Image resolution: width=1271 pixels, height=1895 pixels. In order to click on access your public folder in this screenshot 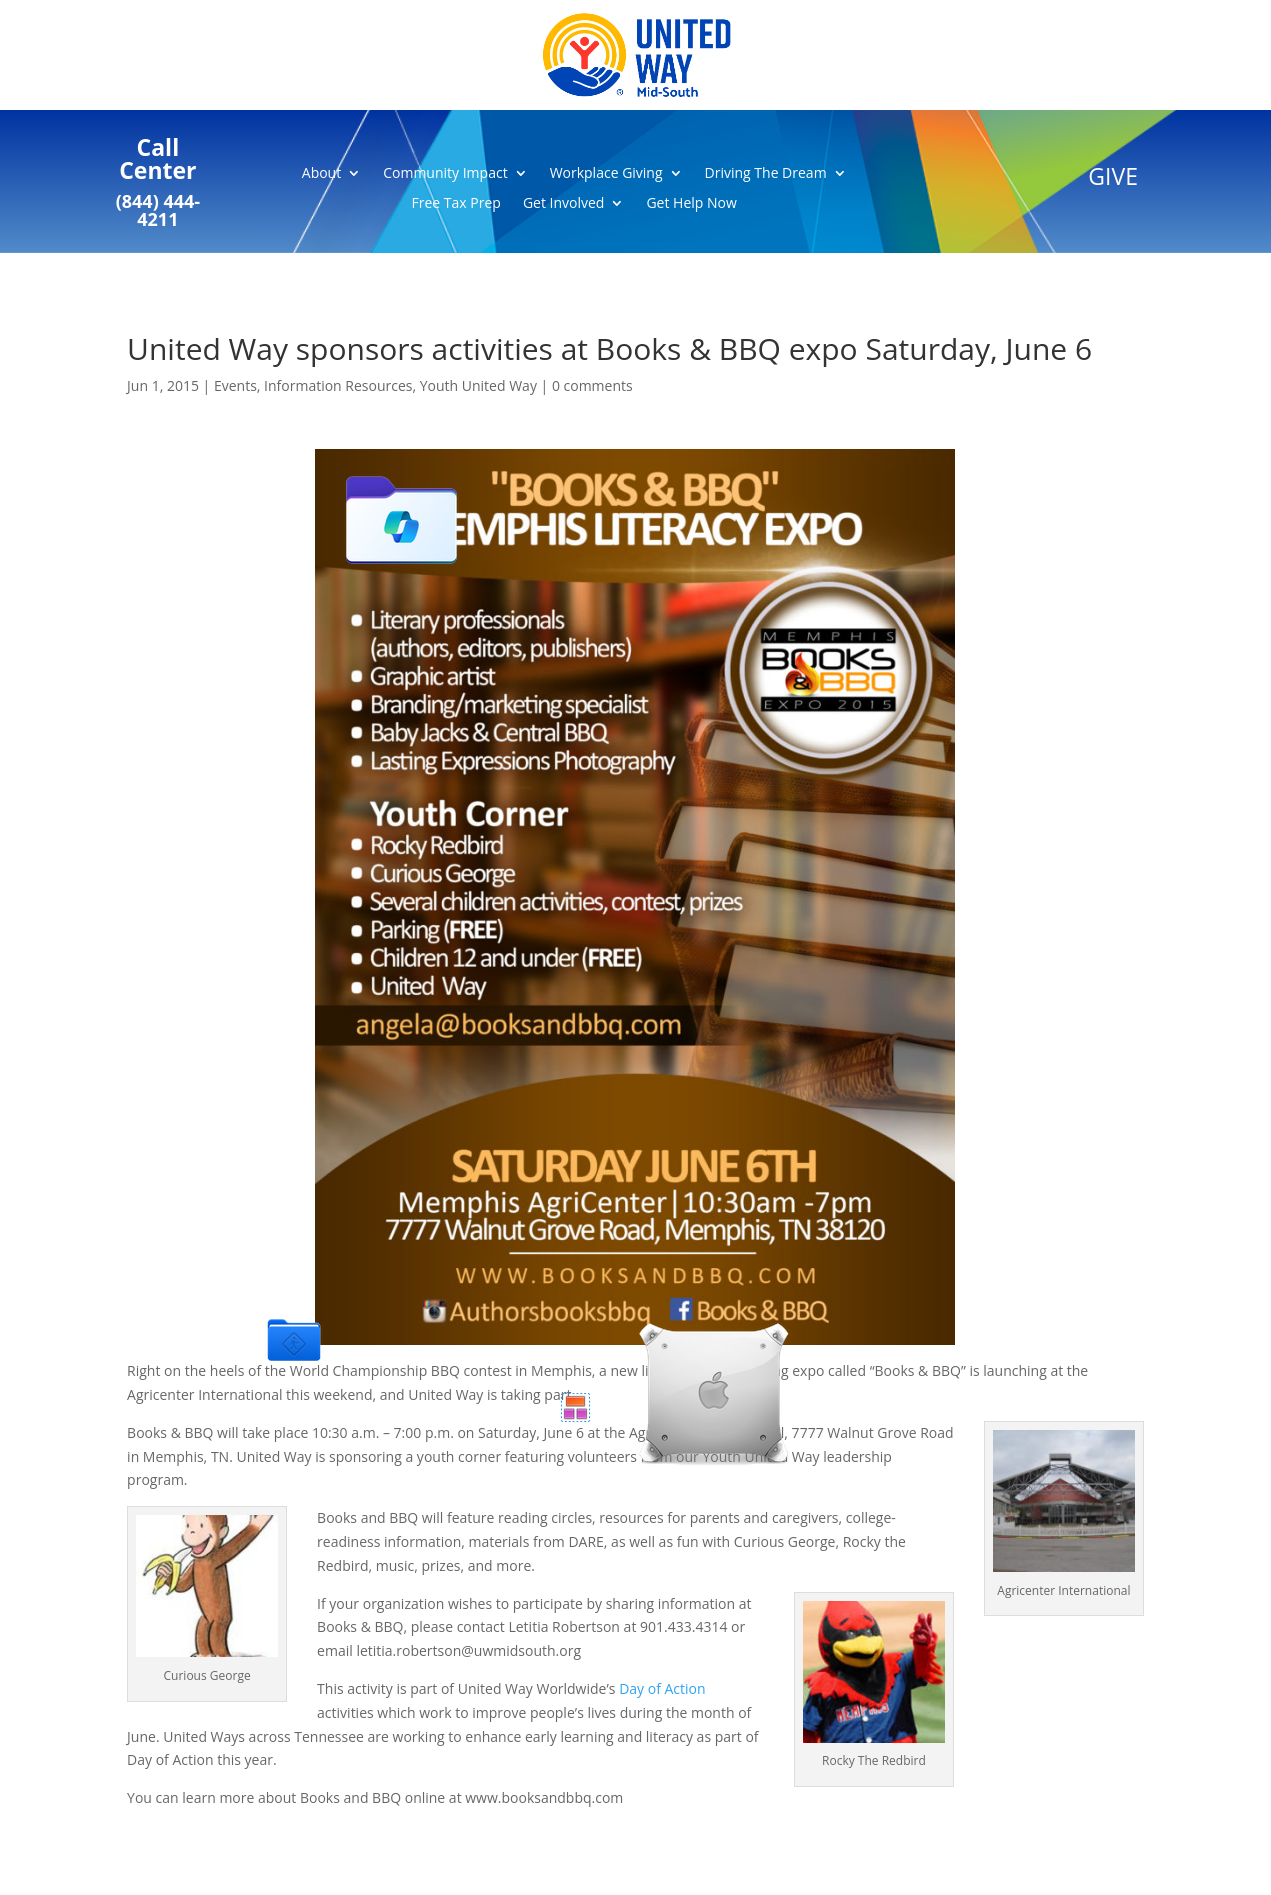, I will do `click(294, 1340)`.